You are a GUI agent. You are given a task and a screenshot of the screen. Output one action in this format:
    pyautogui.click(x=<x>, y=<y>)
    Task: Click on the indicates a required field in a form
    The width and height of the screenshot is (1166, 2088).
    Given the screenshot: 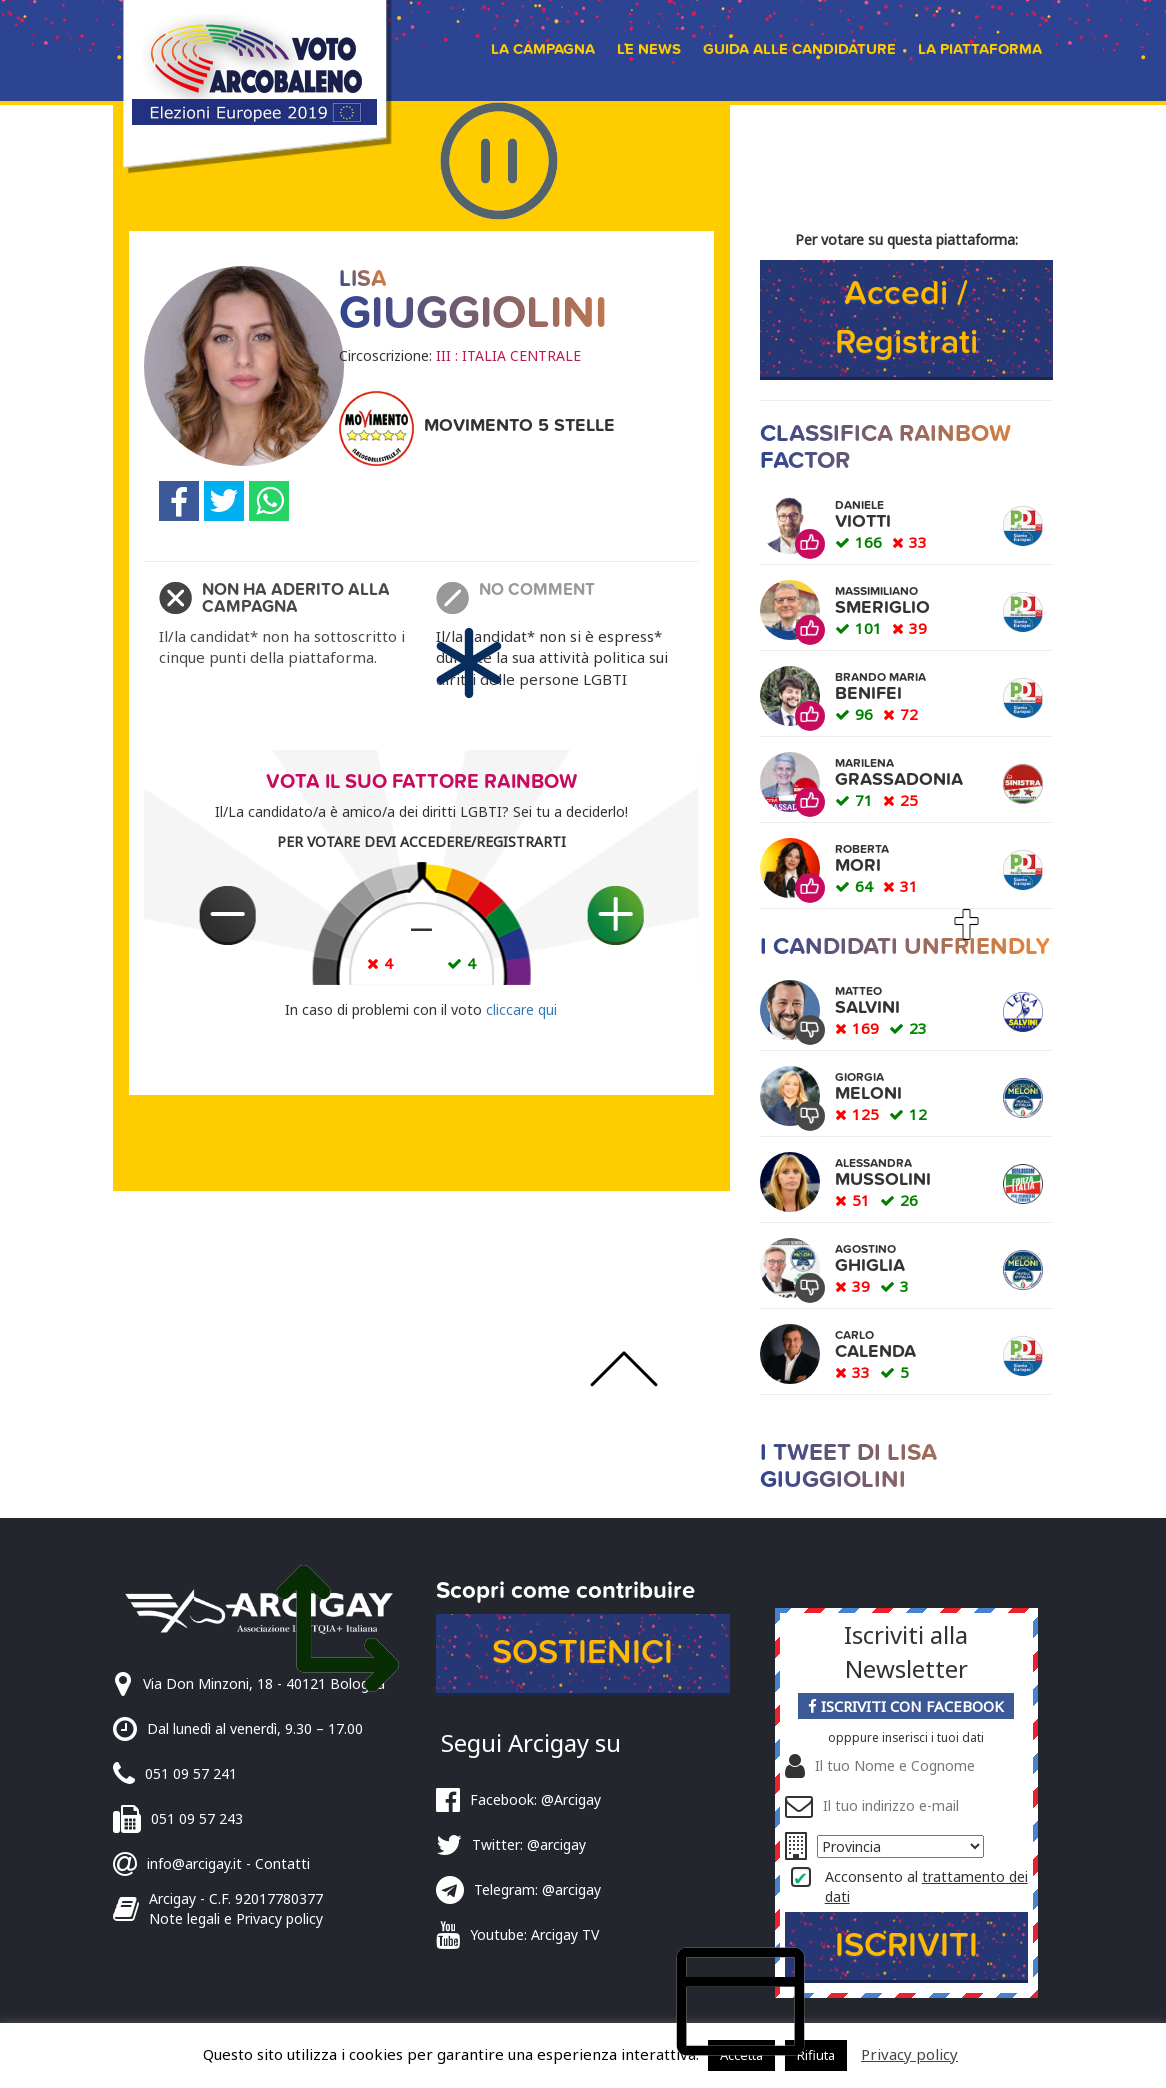 What is the action you would take?
    pyautogui.click(x=469, y=663)
    